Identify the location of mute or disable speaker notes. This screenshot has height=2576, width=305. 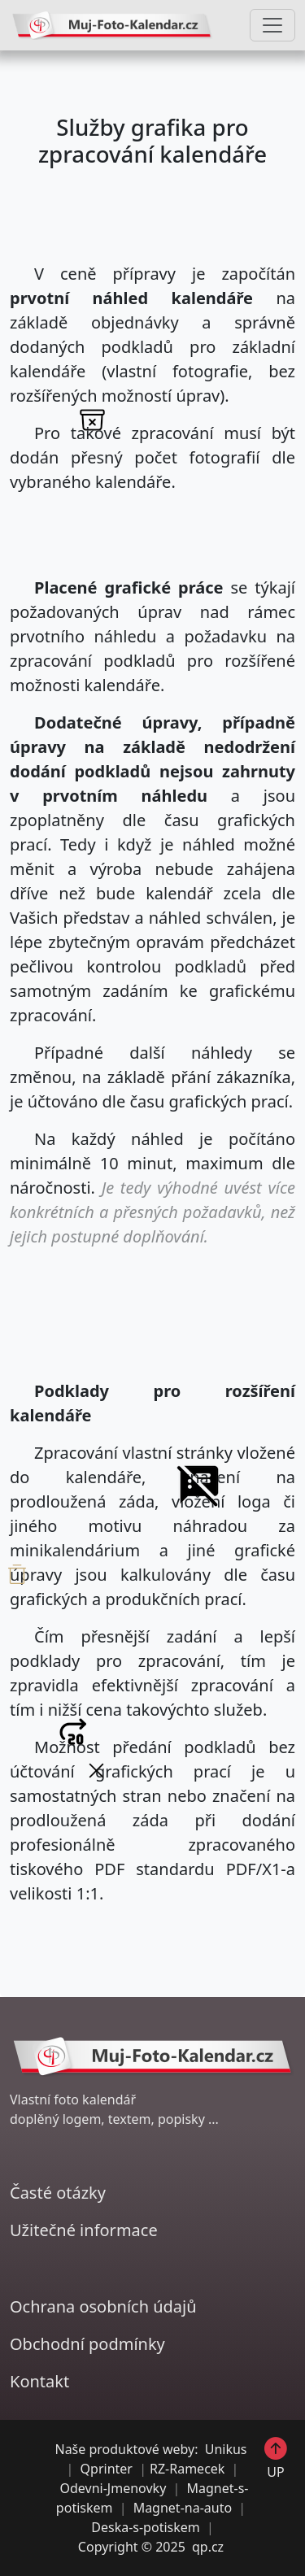
(199, 1485).